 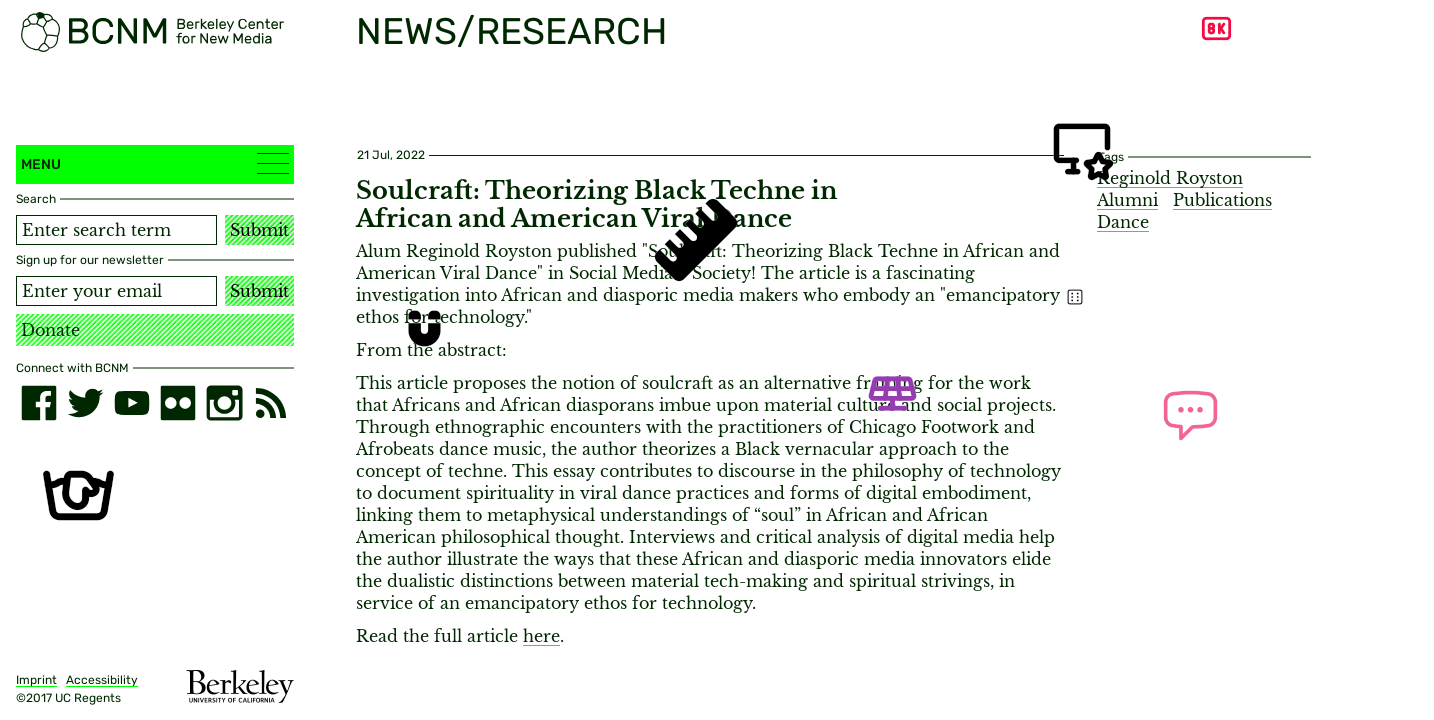 What do you see at coordinates (892, 393) in the screenshot?
I see `view solar energy or panel settings` at bounding box center [892, 393].